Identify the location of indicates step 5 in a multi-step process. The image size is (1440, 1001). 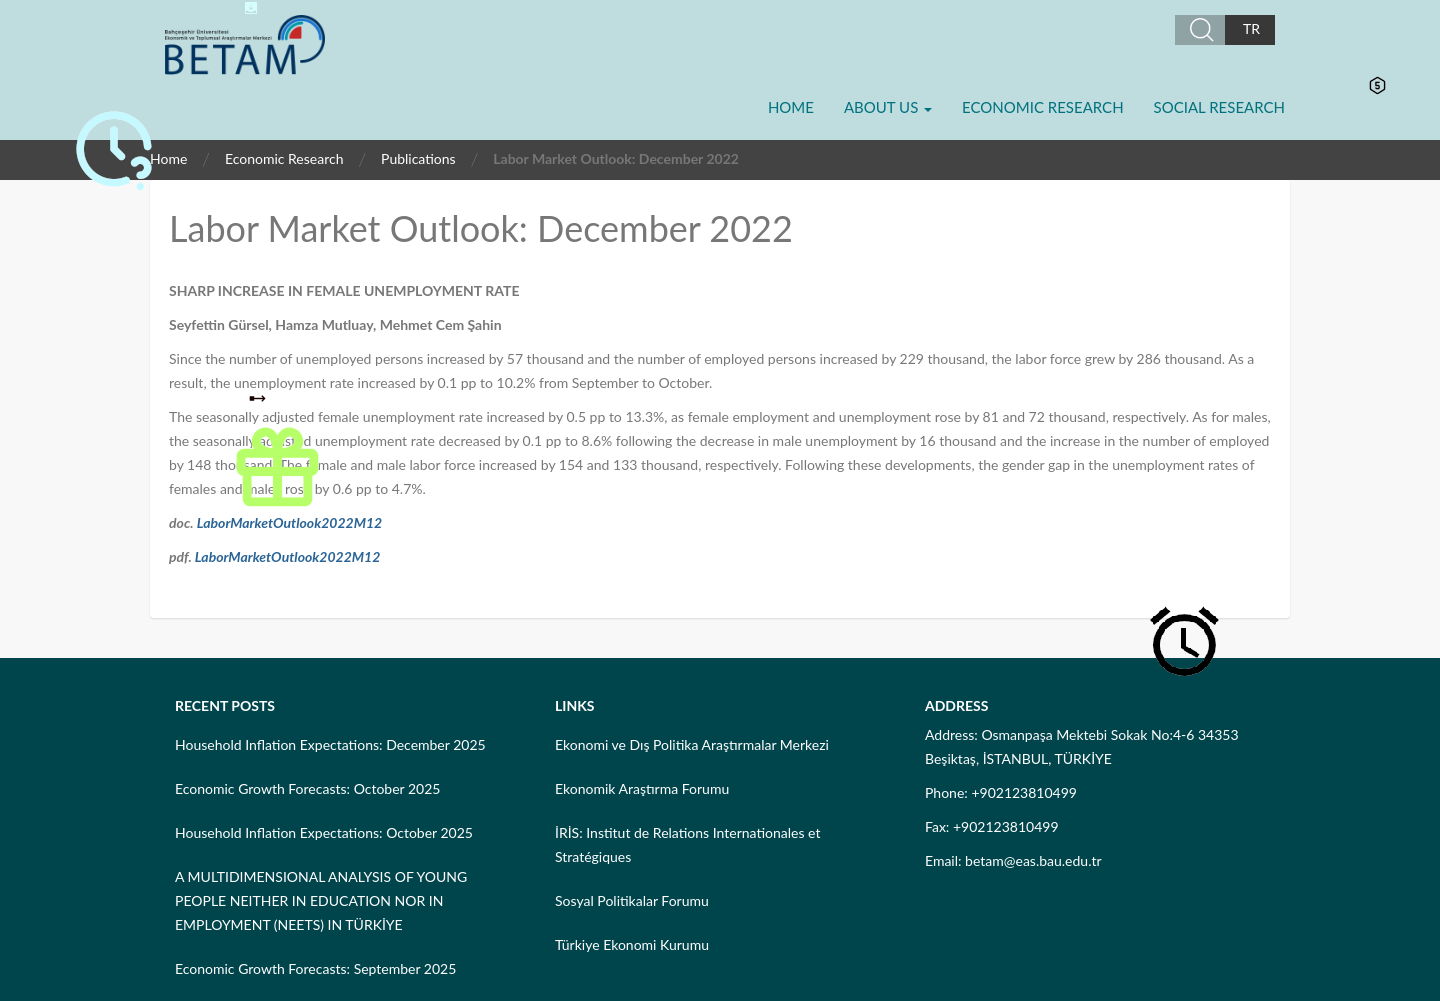
(1377, 85).